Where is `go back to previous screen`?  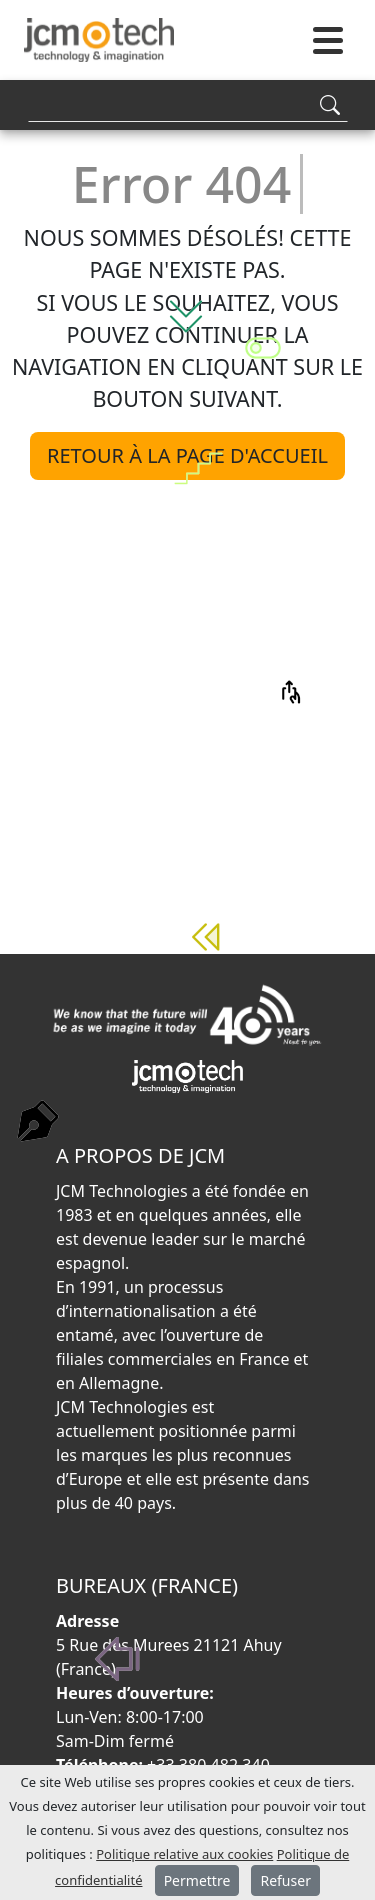 go back to previous screen is located at coordinates (119, 1659).